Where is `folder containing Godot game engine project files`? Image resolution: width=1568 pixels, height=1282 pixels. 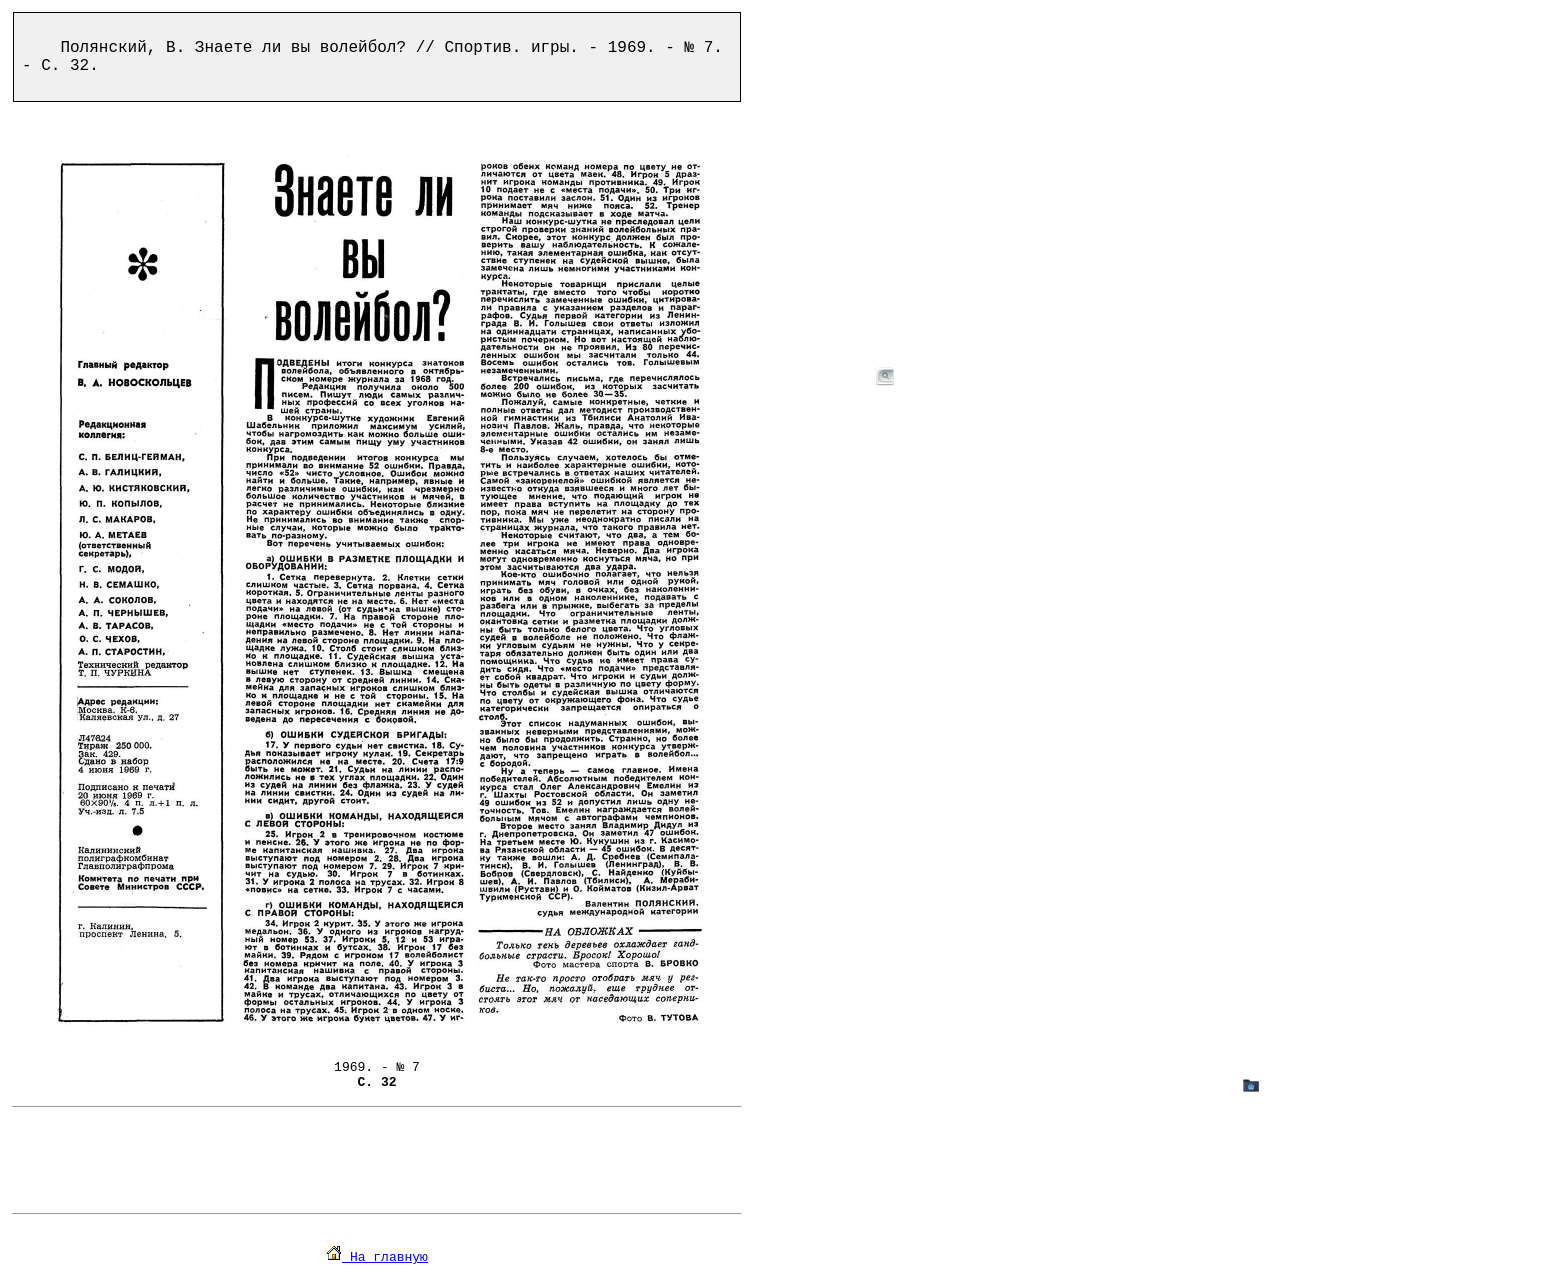 folder containing Godot game engine project files is located at coordinates (1251, 1086).